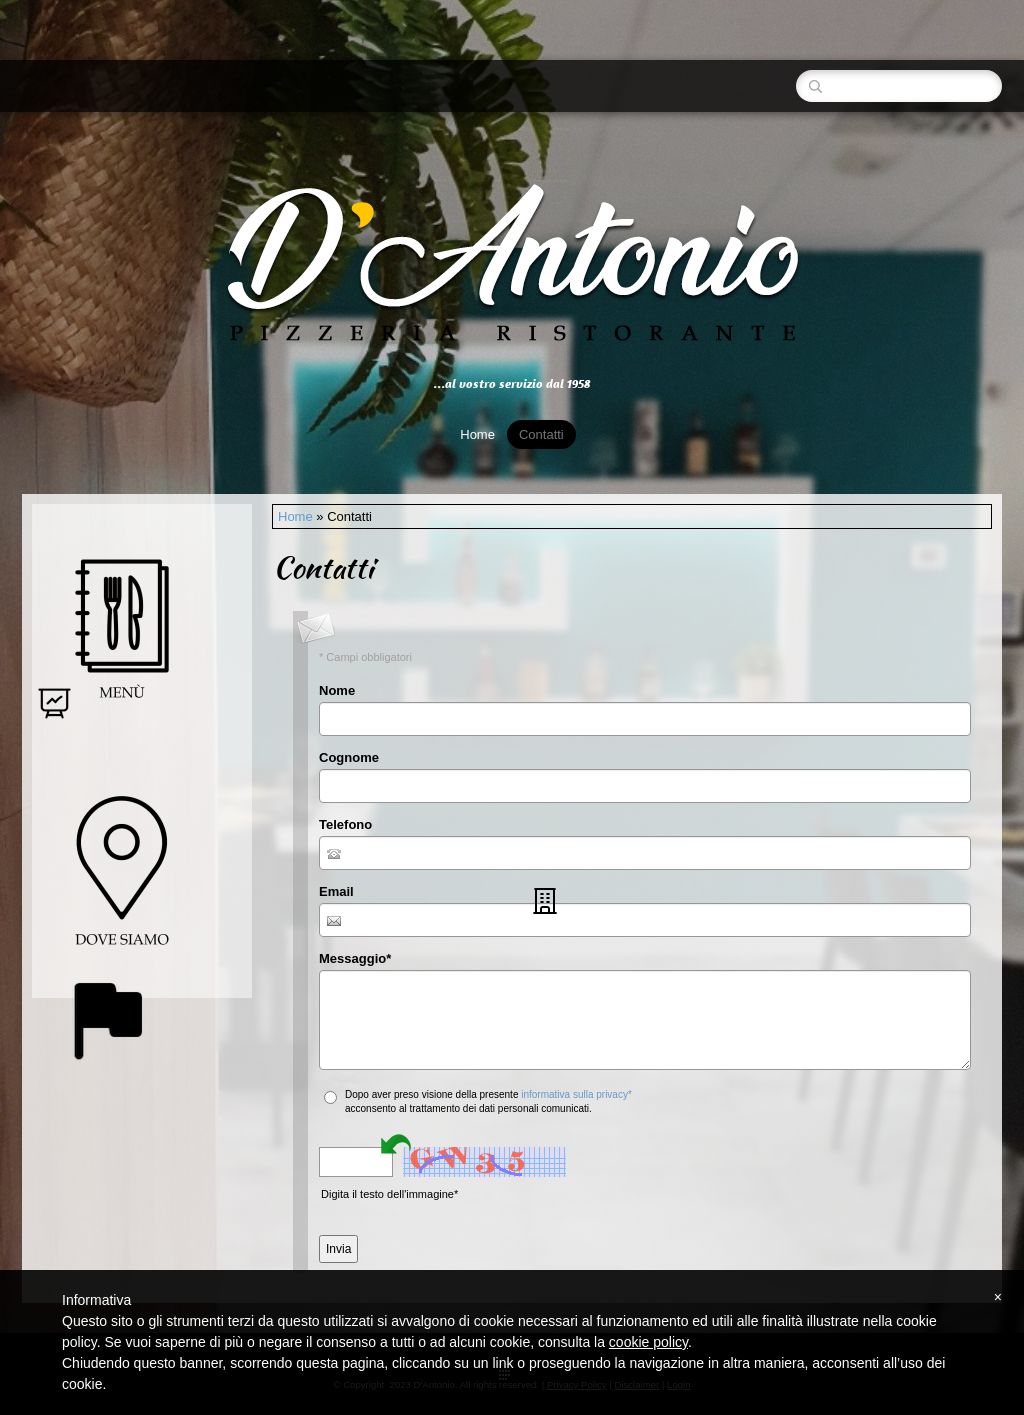 The image size is (1024, 1415). I want to click on view presentation or slideshow, so click(54, 703).